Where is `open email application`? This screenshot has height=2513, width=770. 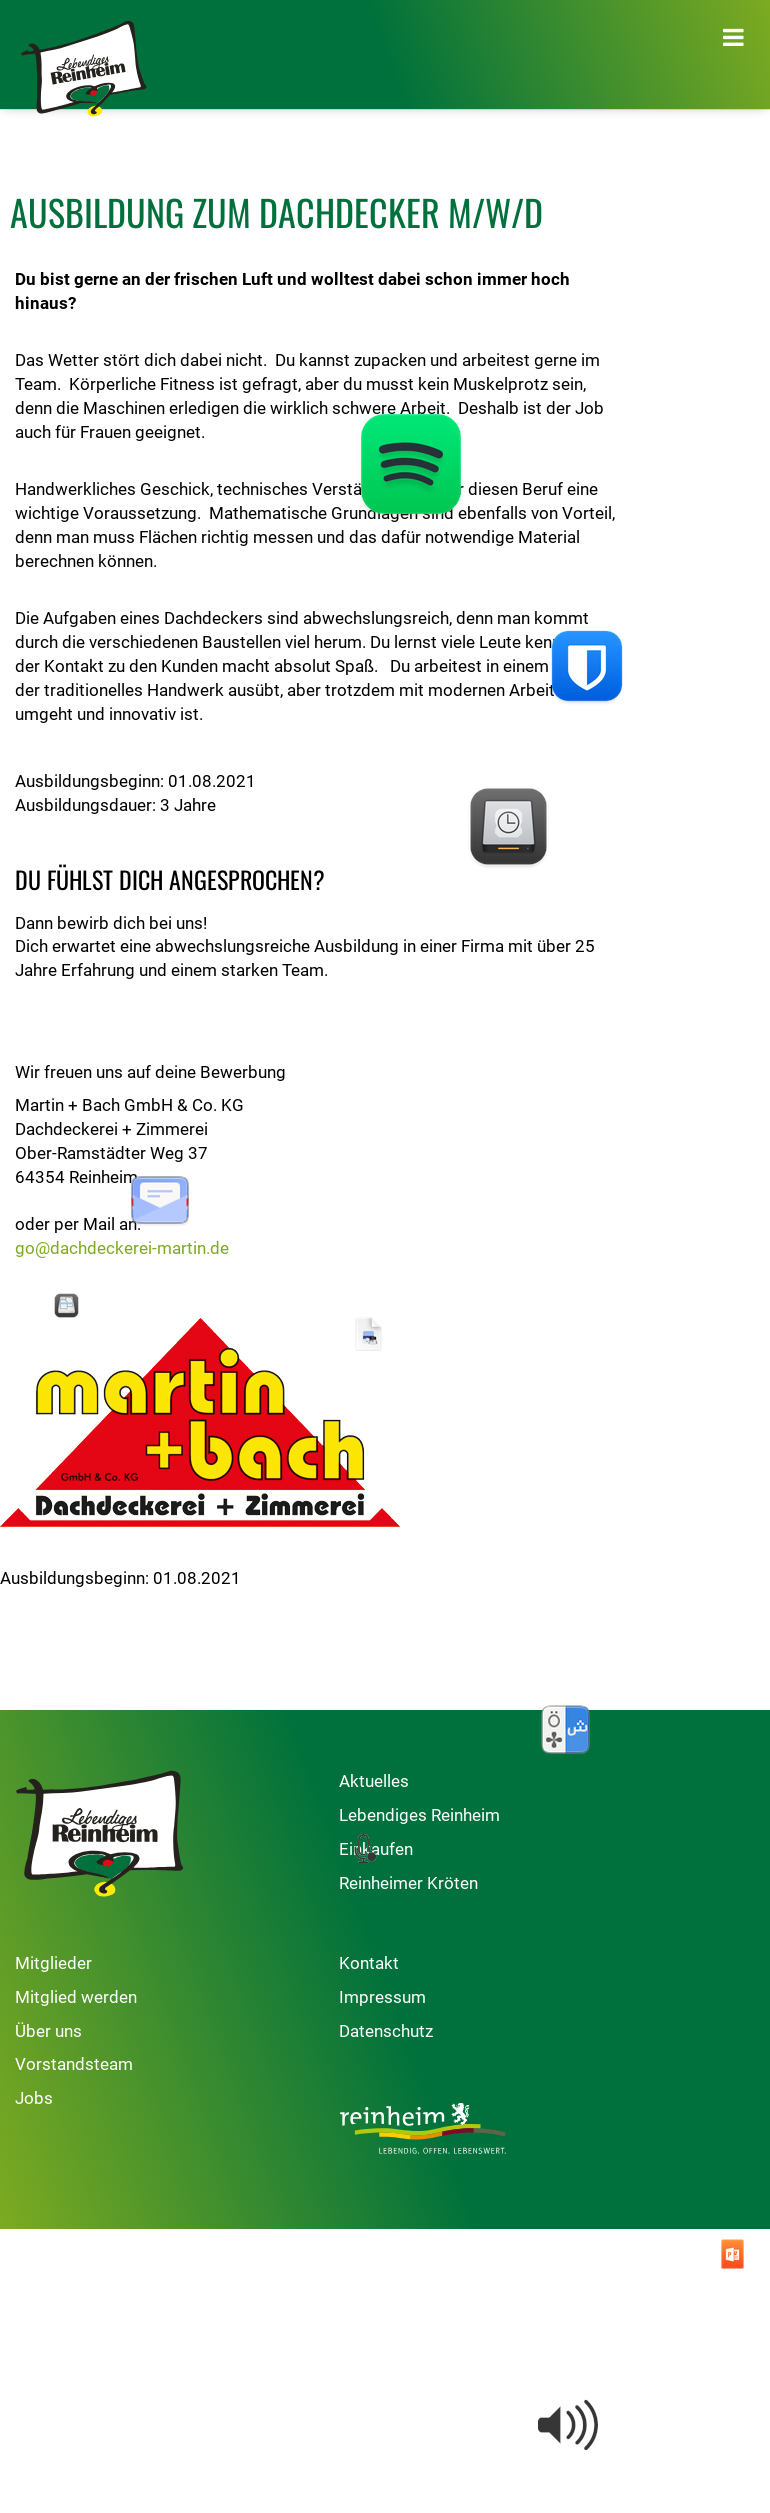
open email application is located at coordinates (160, 1200).